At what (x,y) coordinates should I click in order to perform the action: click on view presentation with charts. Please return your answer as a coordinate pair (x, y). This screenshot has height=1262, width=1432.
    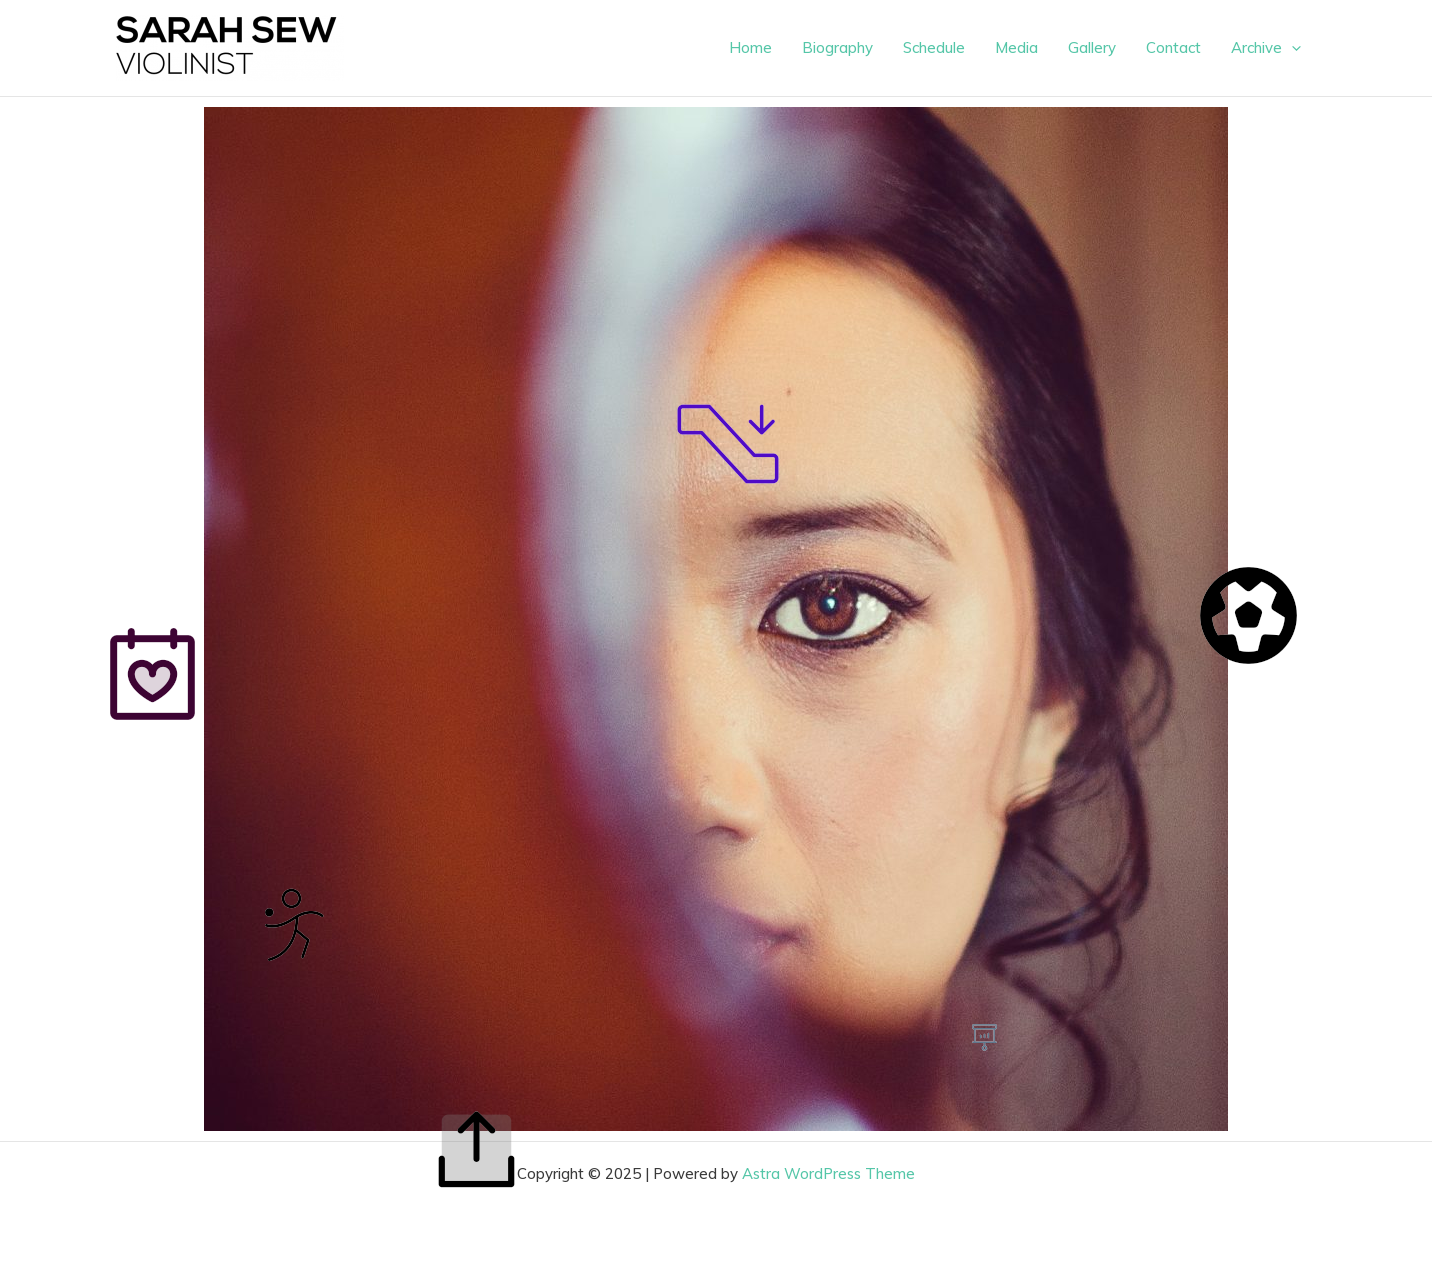
    Looking at the image, I should click on (984, 1035).